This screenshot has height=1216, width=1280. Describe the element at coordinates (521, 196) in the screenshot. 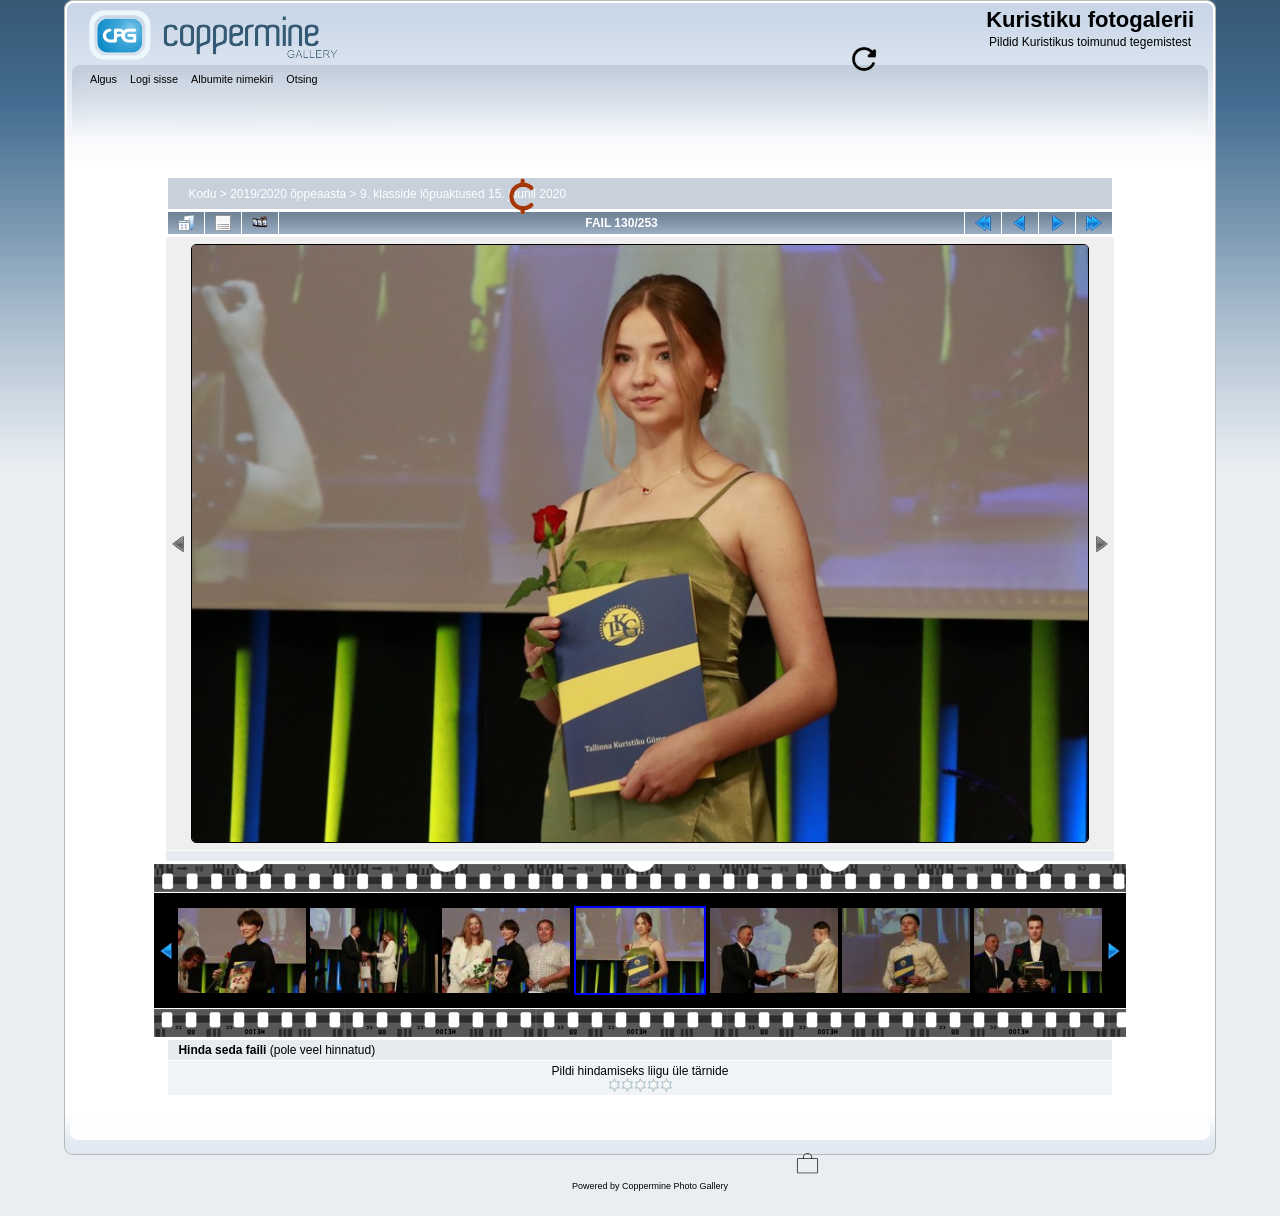

I see `indicates a price or cost in cents` at that location.